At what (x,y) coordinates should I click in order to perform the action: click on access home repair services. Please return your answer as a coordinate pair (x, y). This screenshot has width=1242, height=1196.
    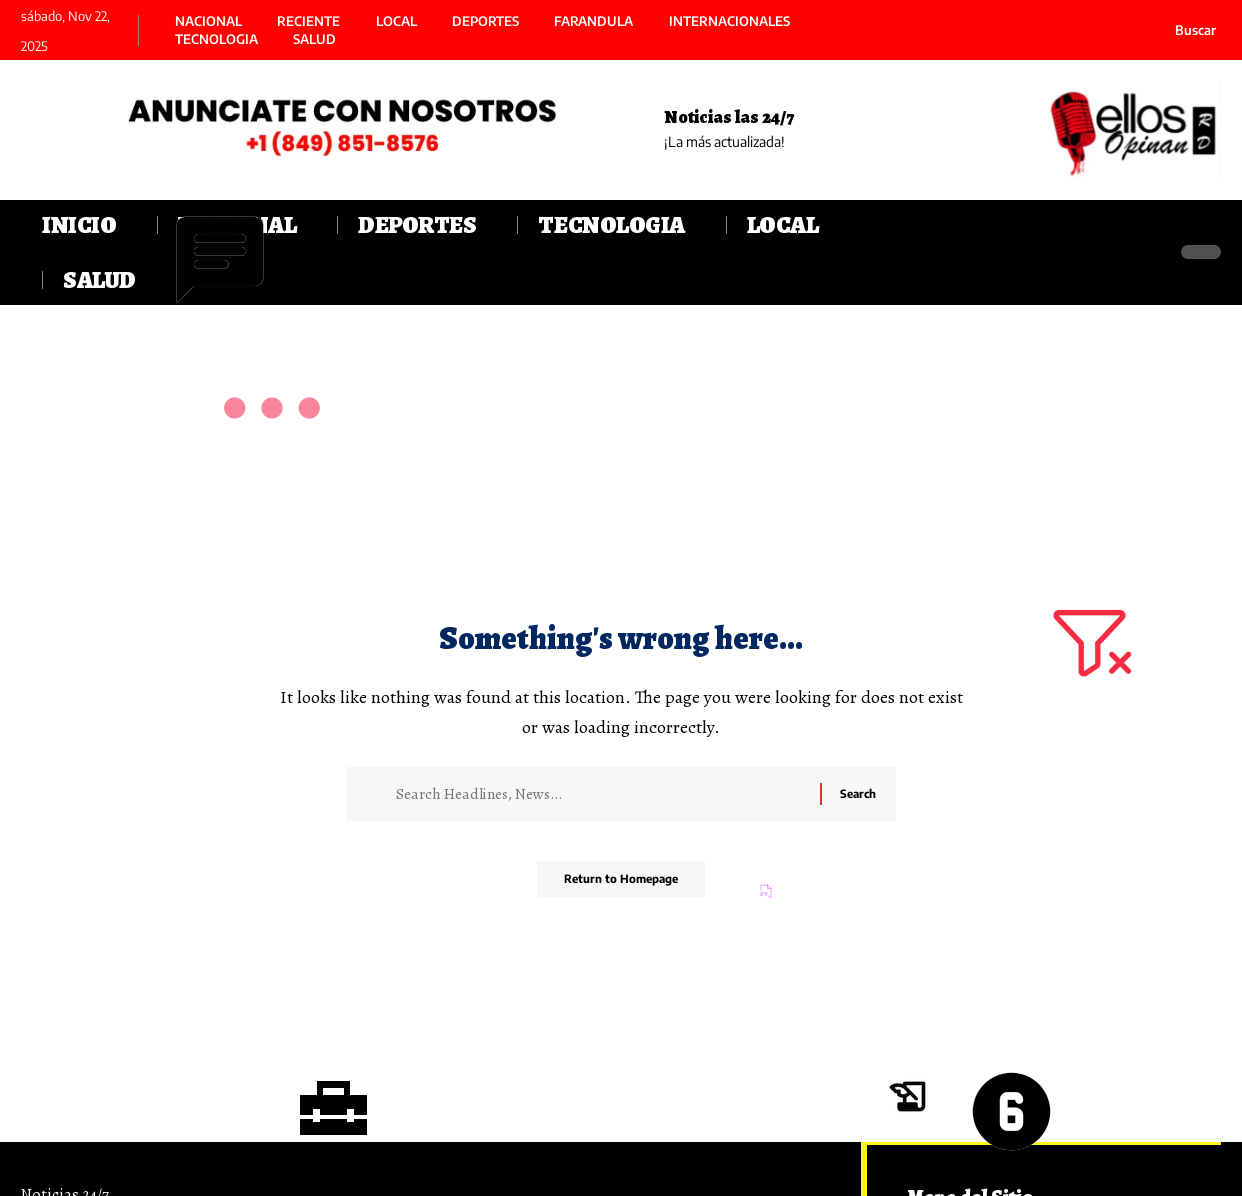
    Looking at the image, I should click on (333, 1108).